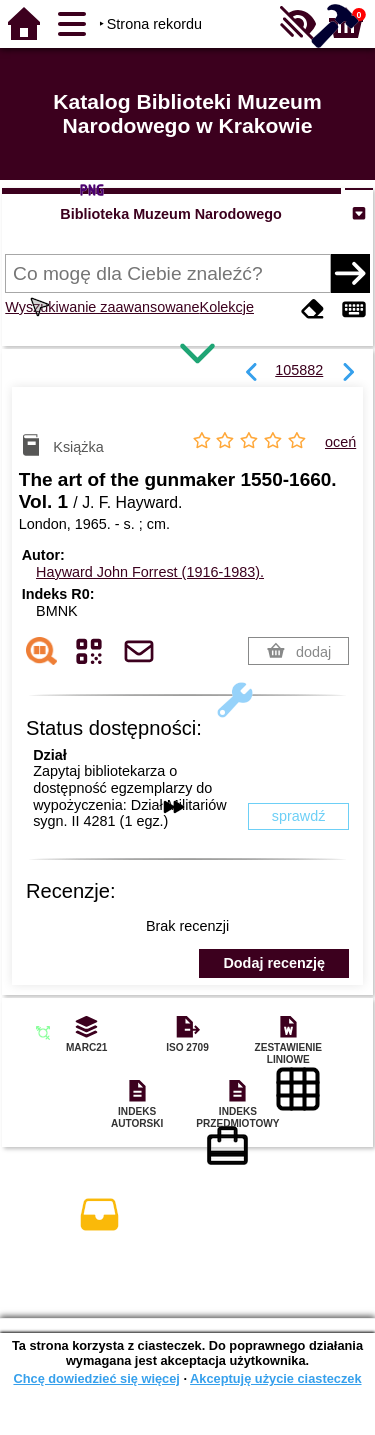 This screenshot has width=375, height=1435. What do you see at coordinates (197, 353) in the screenshot?
I see `expand a dropdown menu or section` at bounding box center [197, 353].